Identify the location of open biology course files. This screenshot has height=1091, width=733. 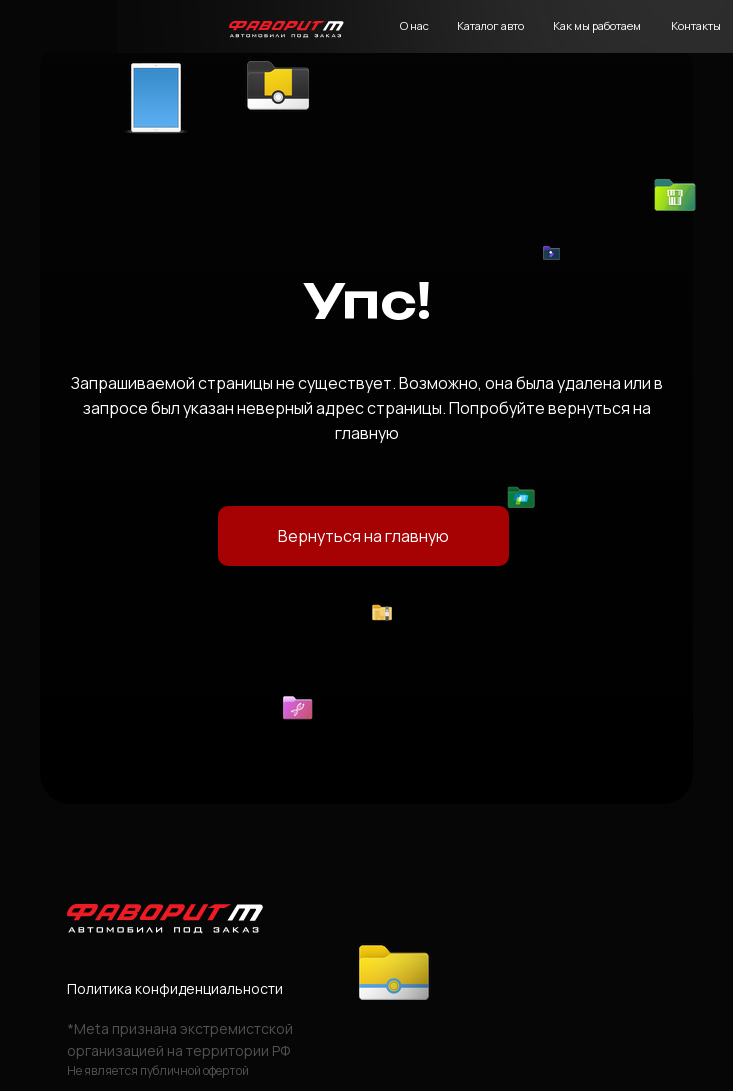
(297, 708).